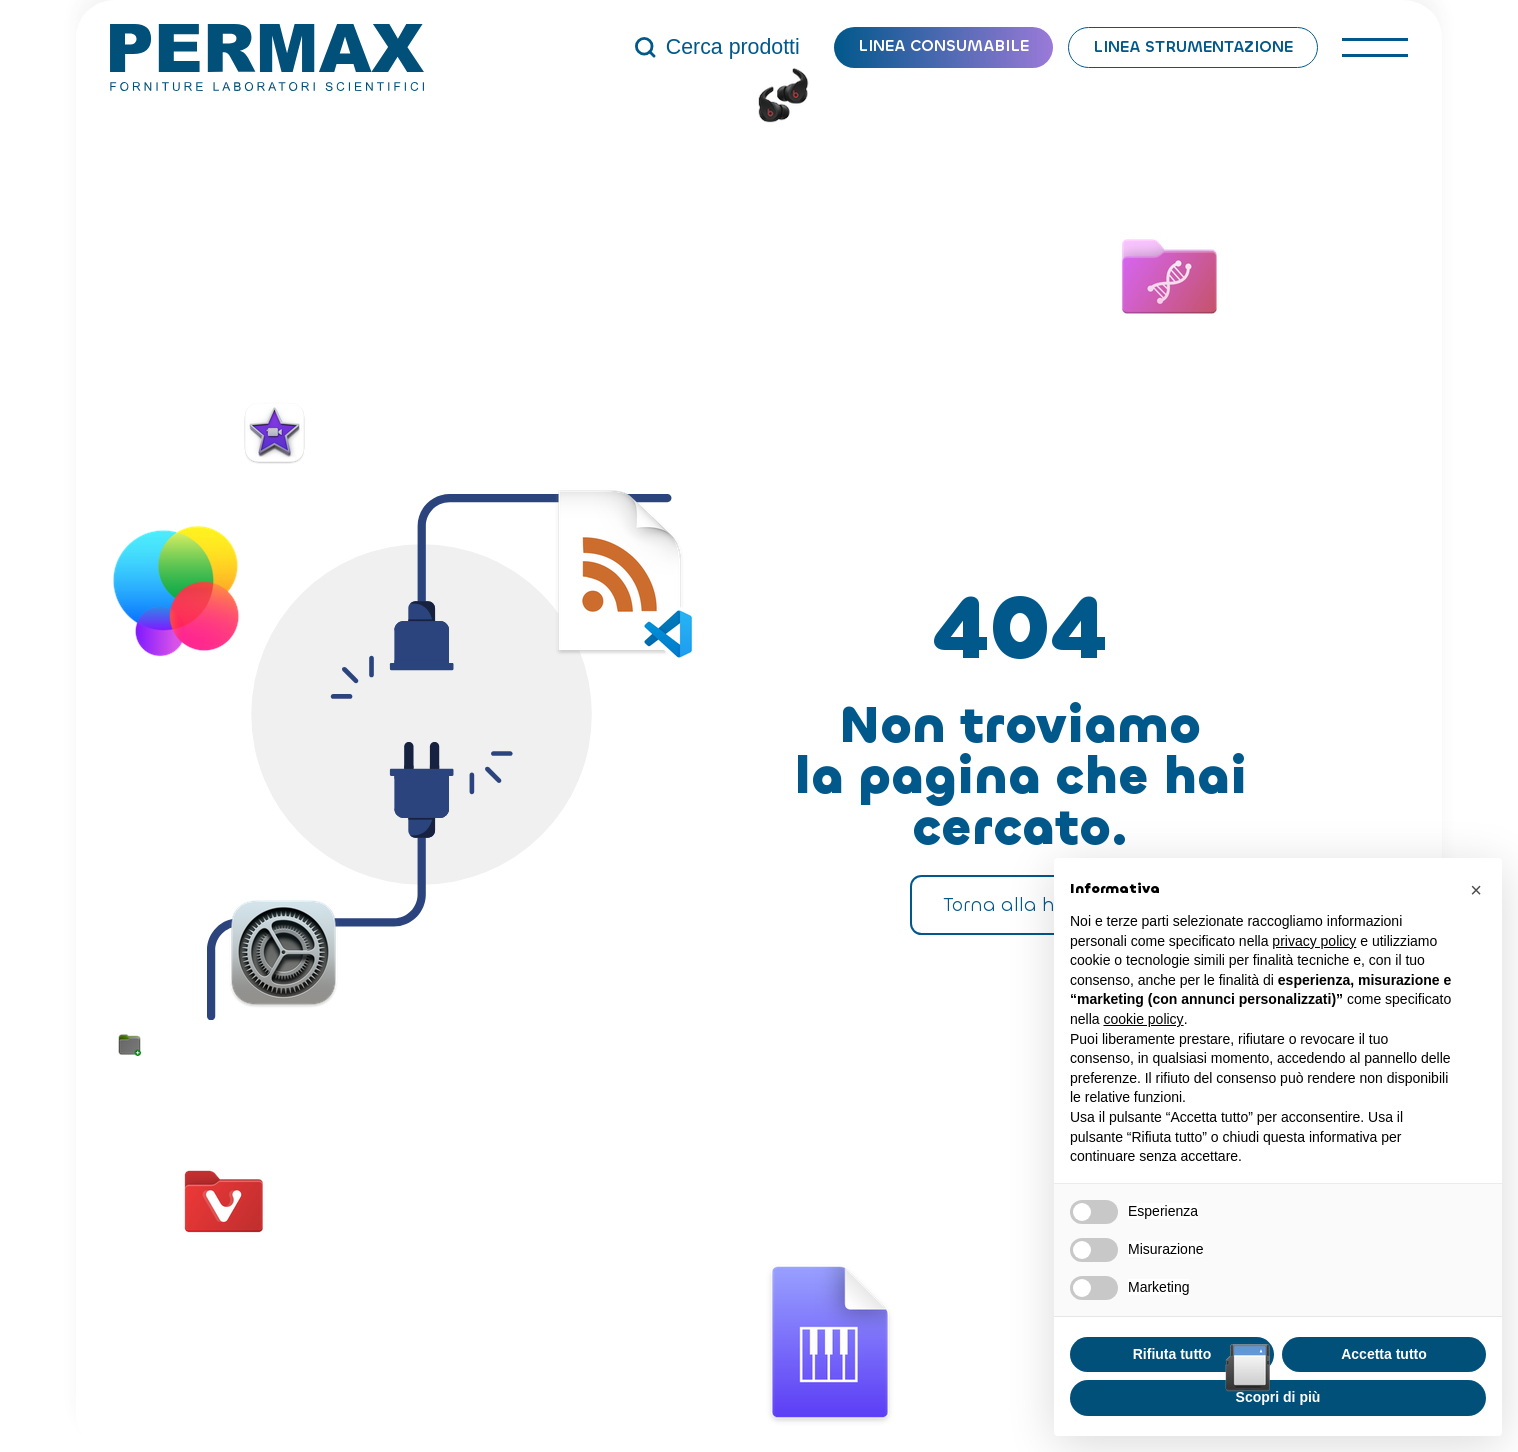  What do you see at coordinates (783, 96) in the screenshot?
I see `connect beats fit pro earbuds via bluetooth` at bounding box center [783, 96].